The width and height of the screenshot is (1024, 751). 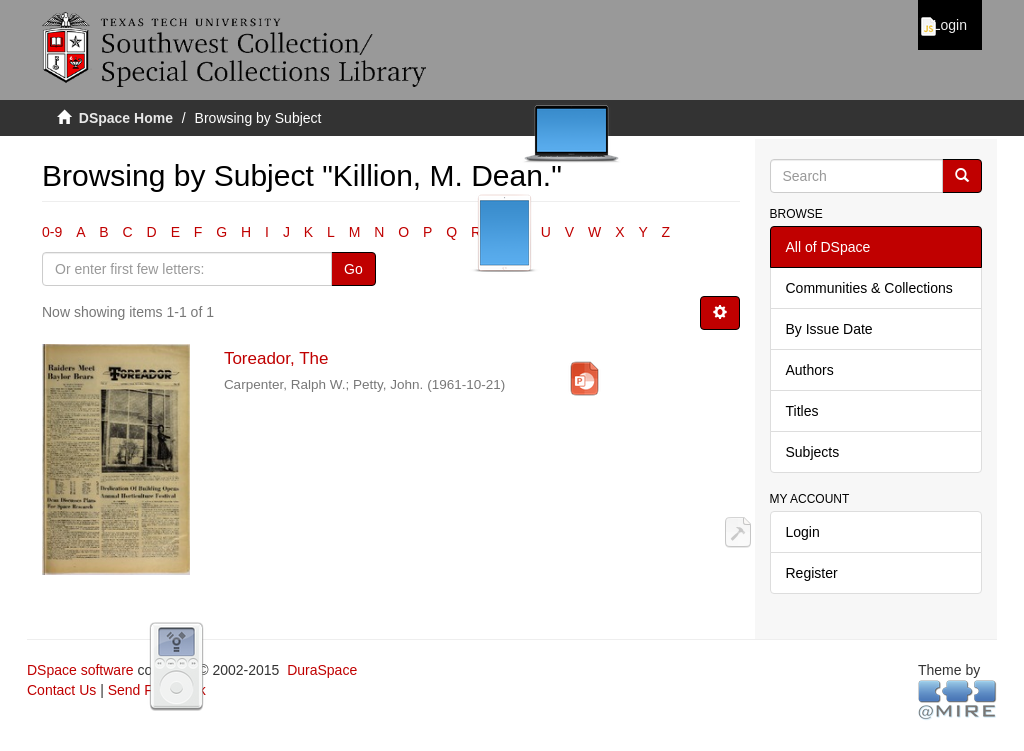 What do you see at coordinates (928, 26) in the screenshot?
I see `a javascript source file` at bounding box center [928, 26].